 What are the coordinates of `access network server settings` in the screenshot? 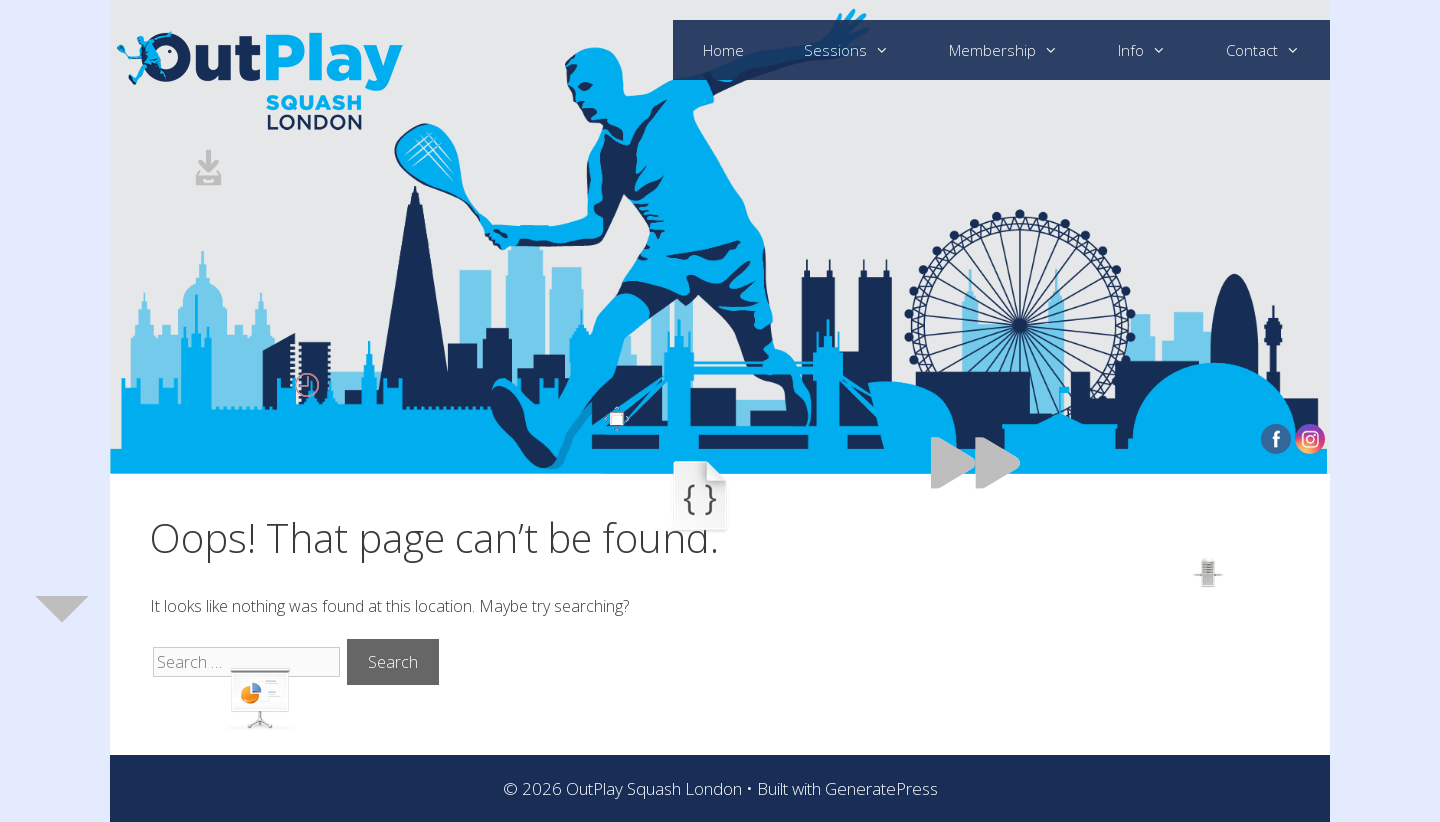 It's located at (1208, 573).